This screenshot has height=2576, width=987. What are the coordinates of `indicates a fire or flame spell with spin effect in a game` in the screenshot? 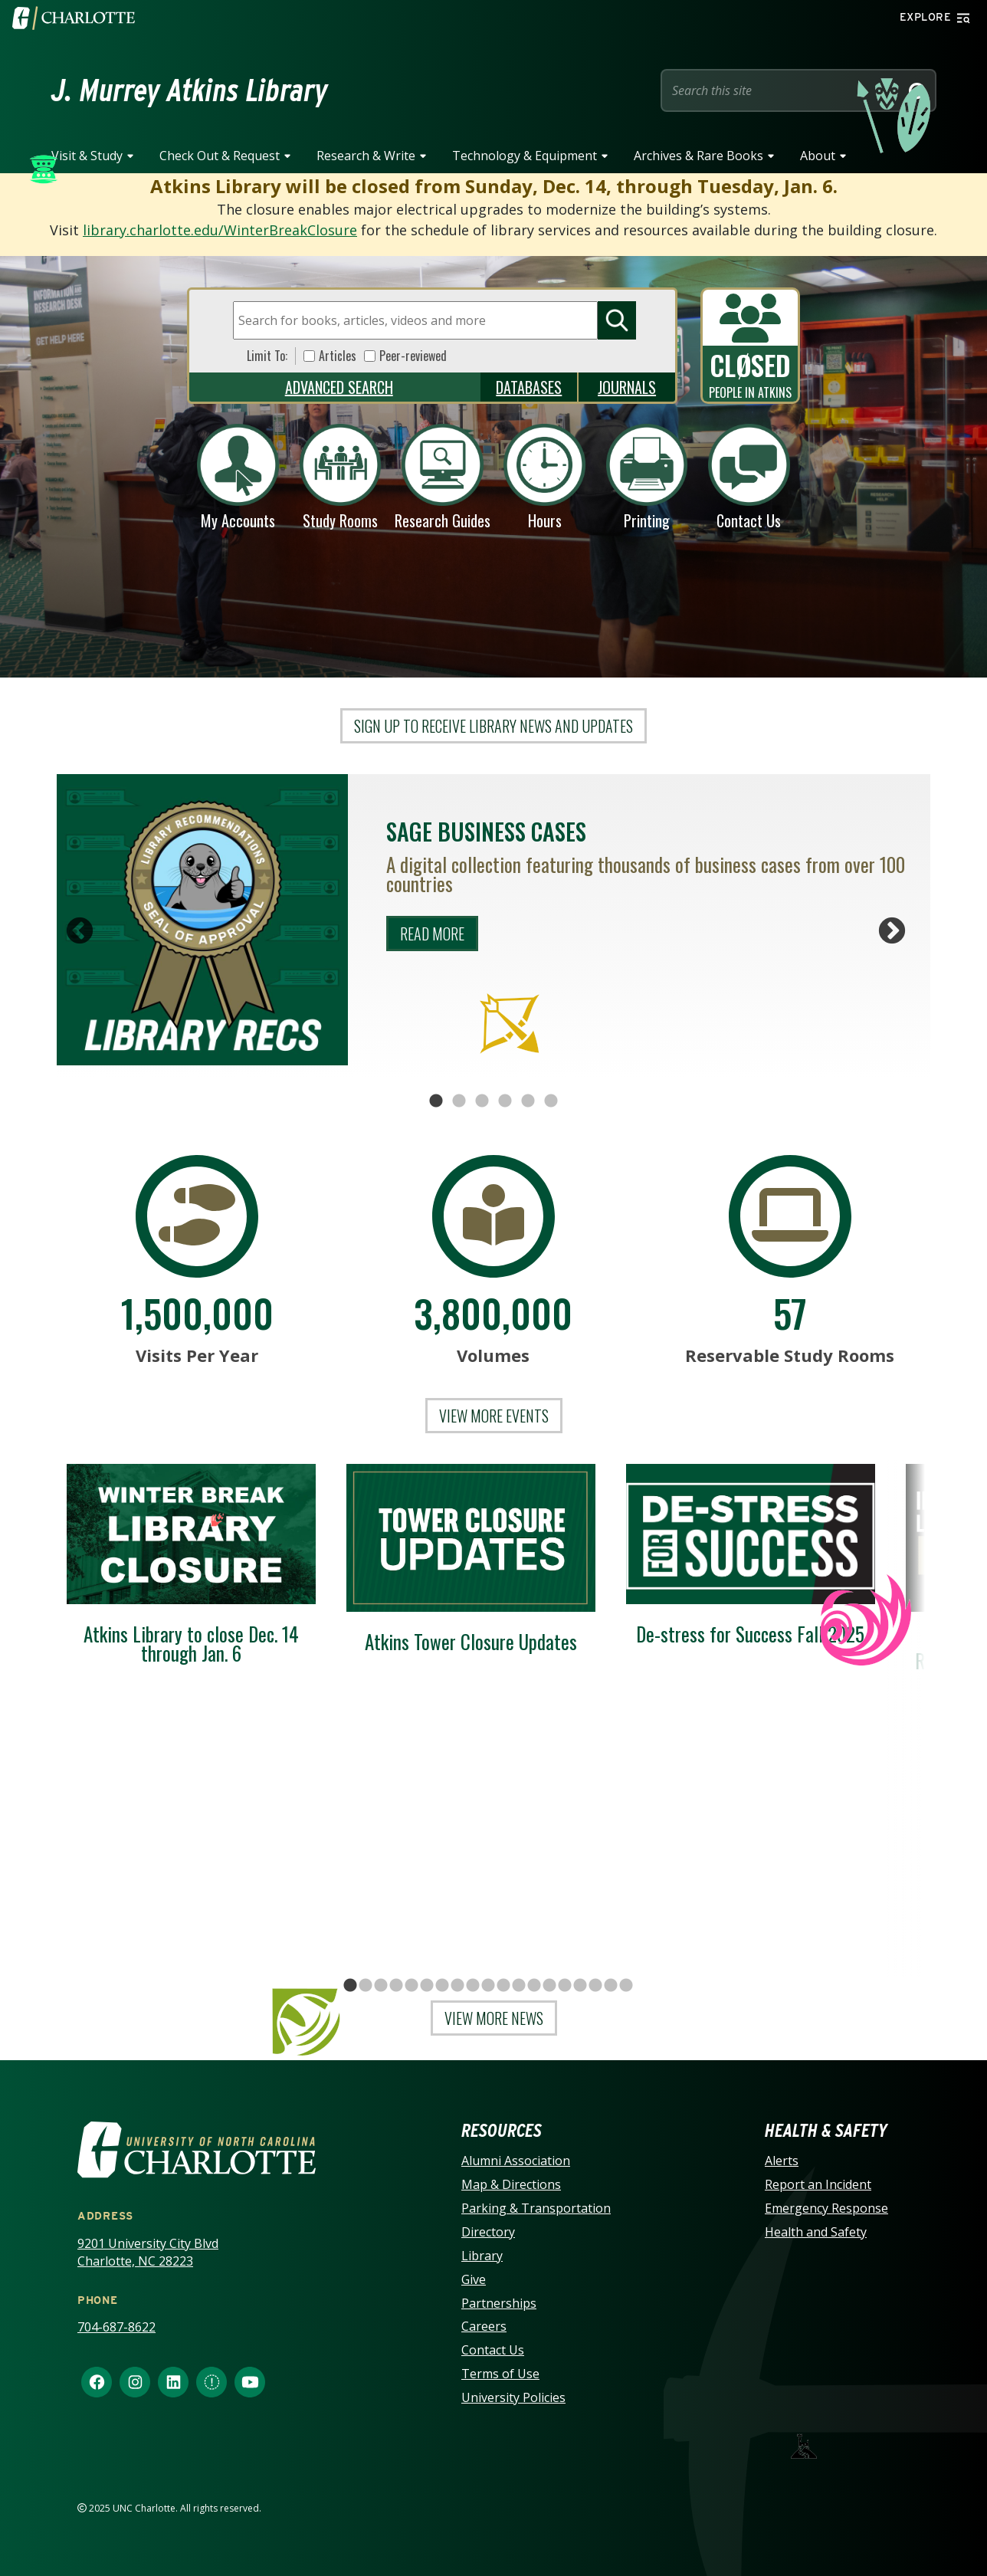 It's located at (866, 1619).